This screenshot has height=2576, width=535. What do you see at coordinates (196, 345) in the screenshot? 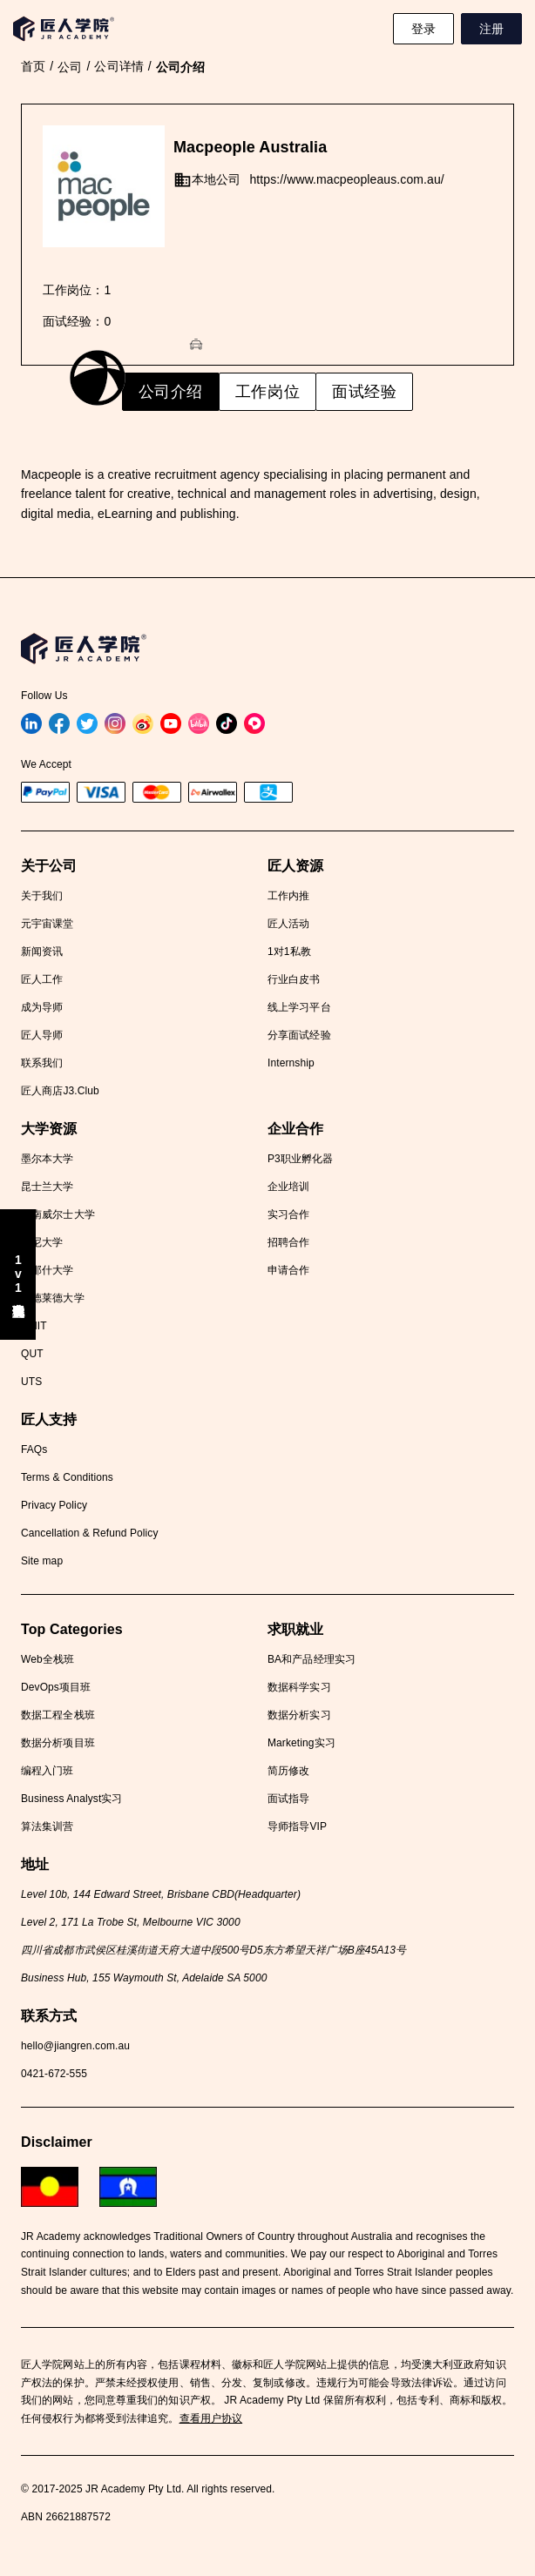
I see `contact or locate emergency services` at bounding box center [196, 345].